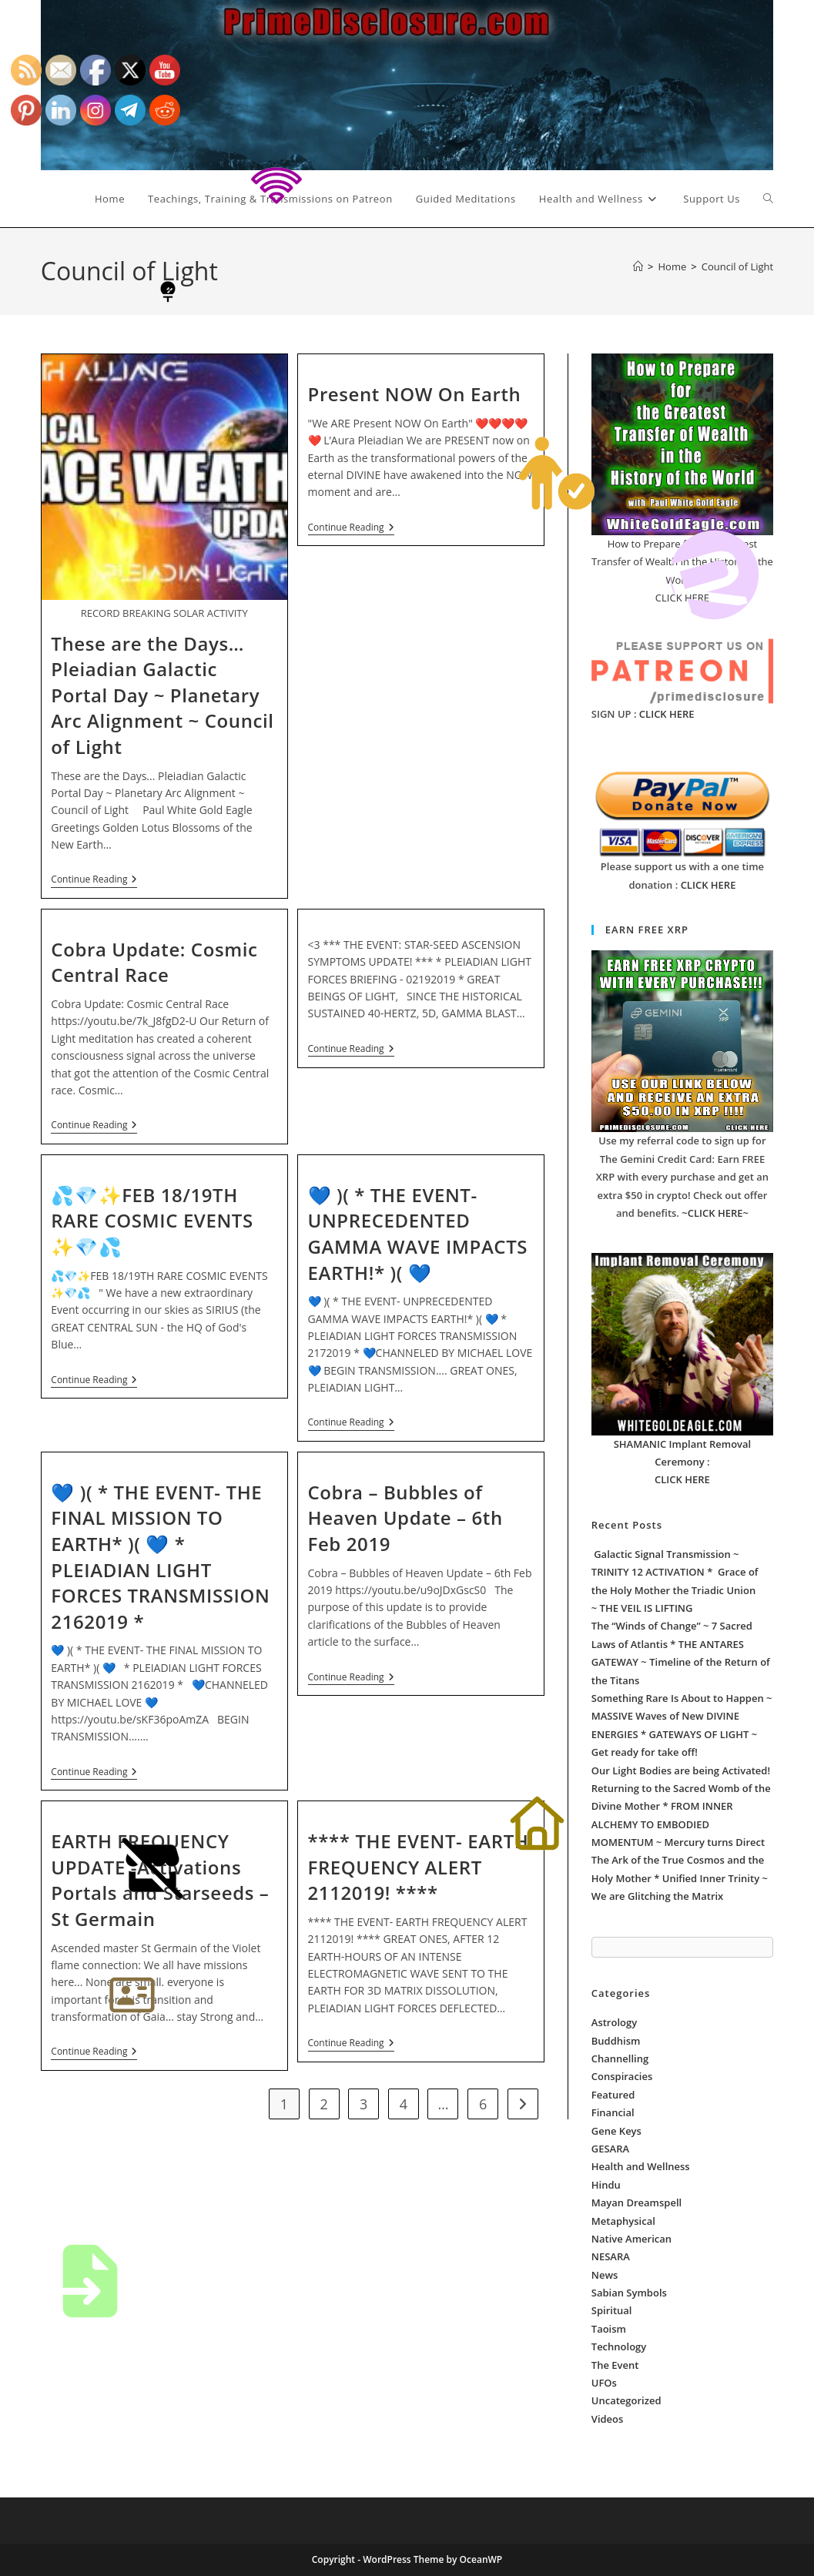  What do you see at coordinates (152, 1868) in the screenshot?
I see `indicates a store or shop is closed` at bounding box center [152, 1868].